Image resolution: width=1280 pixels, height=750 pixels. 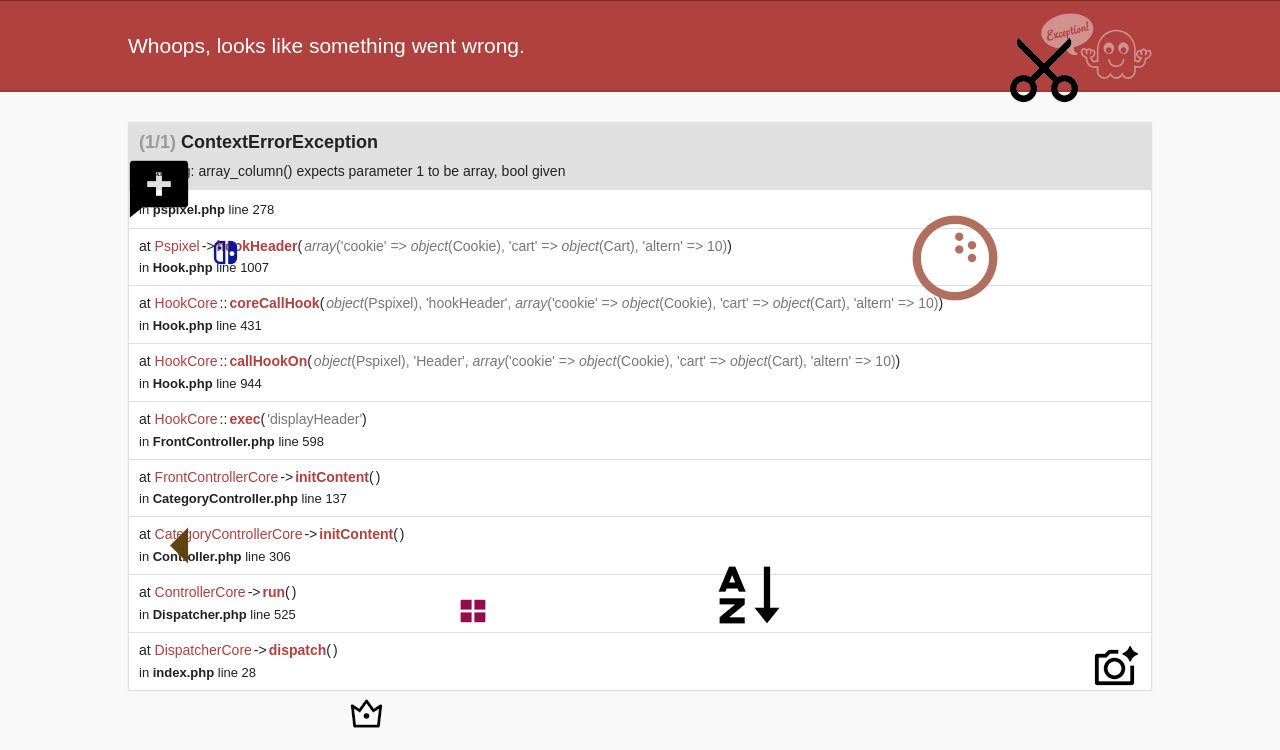 I want to click on cut selected content, so click(x=1044, y=68).